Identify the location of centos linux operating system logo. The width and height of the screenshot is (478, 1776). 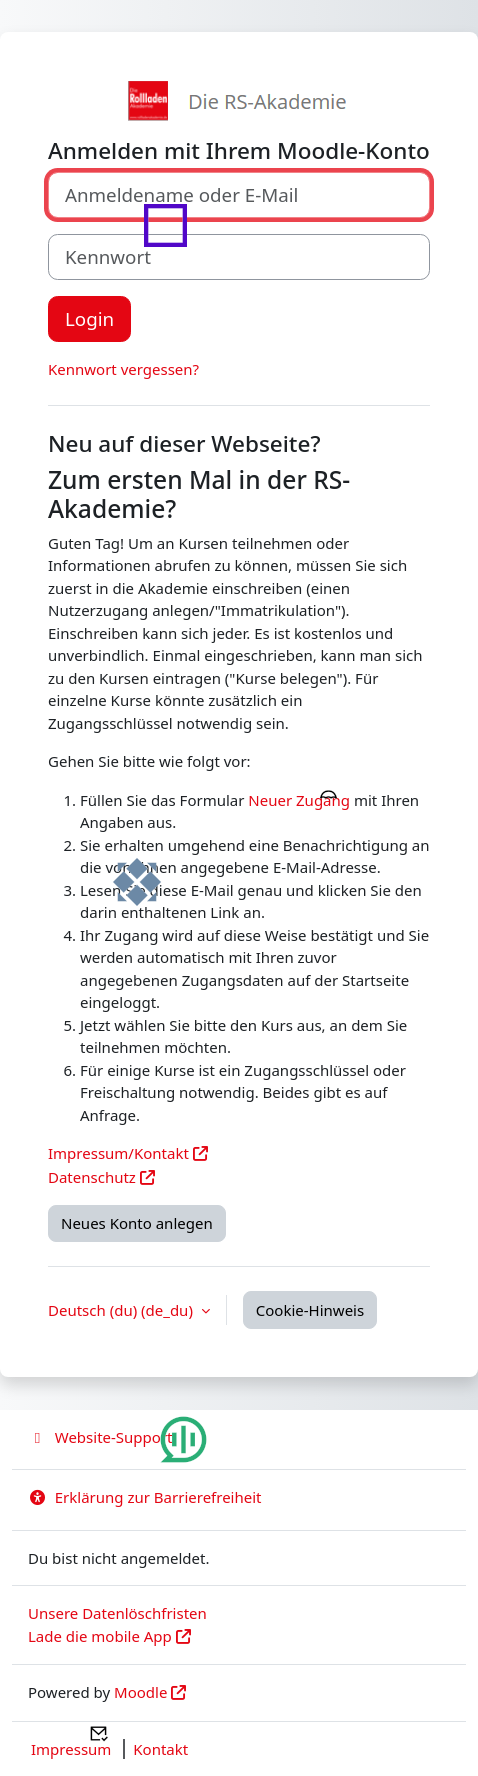
(137, 882).